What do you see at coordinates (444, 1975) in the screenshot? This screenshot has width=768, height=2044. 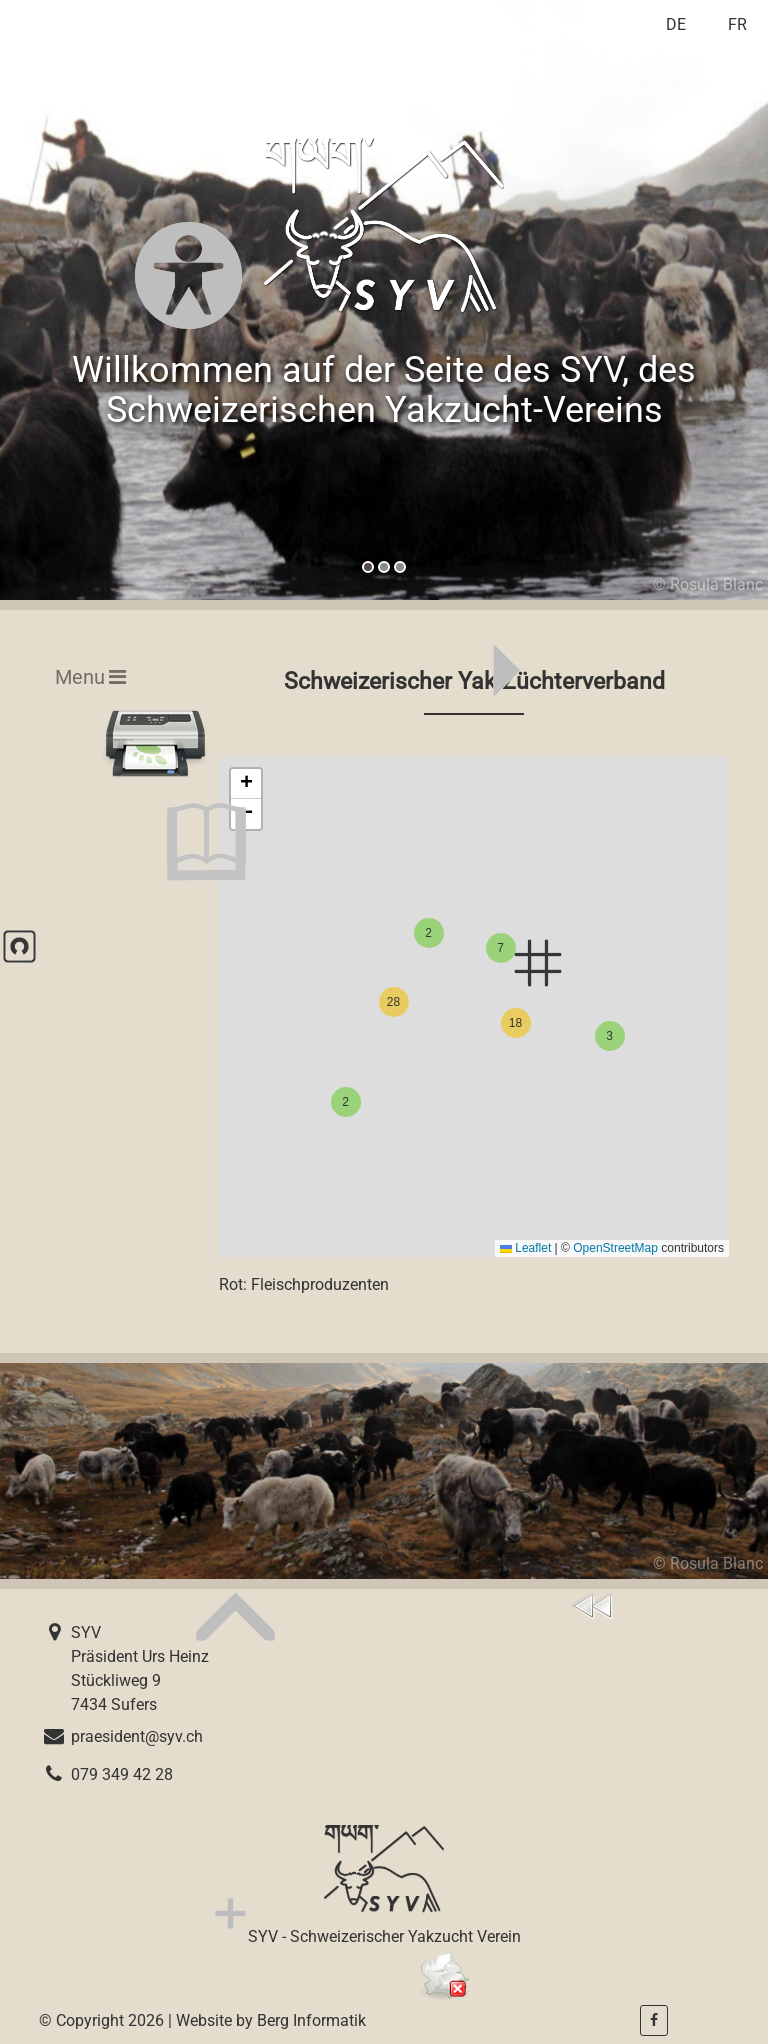 I see `mark email as not junk` at bounding box center [444, 1975].